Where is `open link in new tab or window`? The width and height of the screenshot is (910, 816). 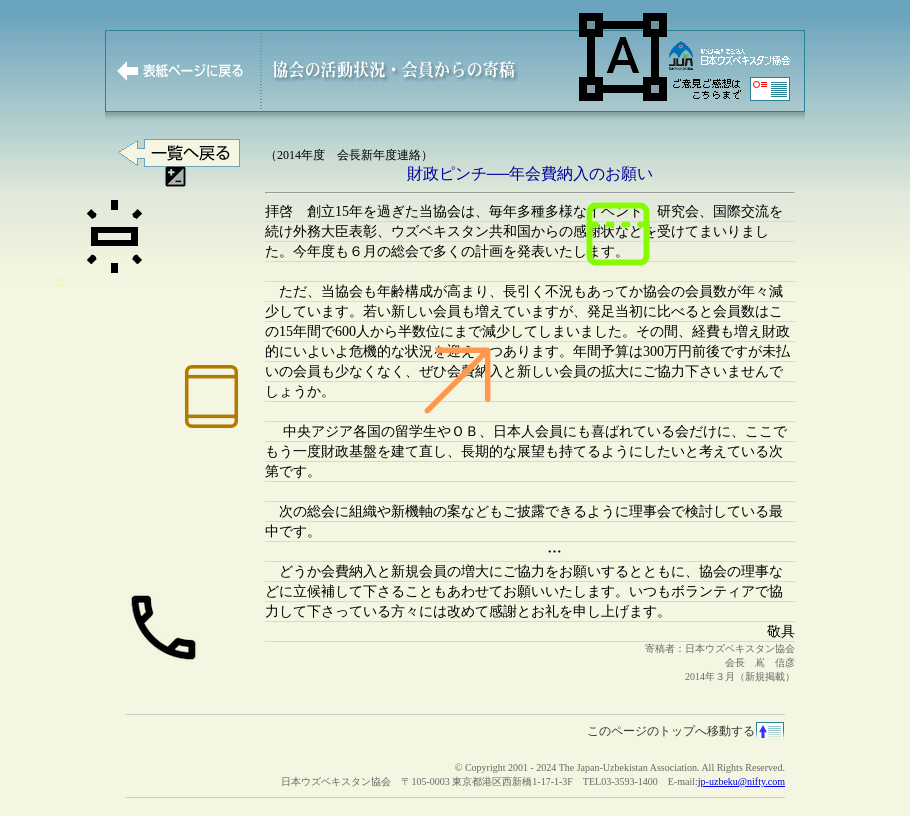
open link in new tab or window is located at coordinates (457, 380).